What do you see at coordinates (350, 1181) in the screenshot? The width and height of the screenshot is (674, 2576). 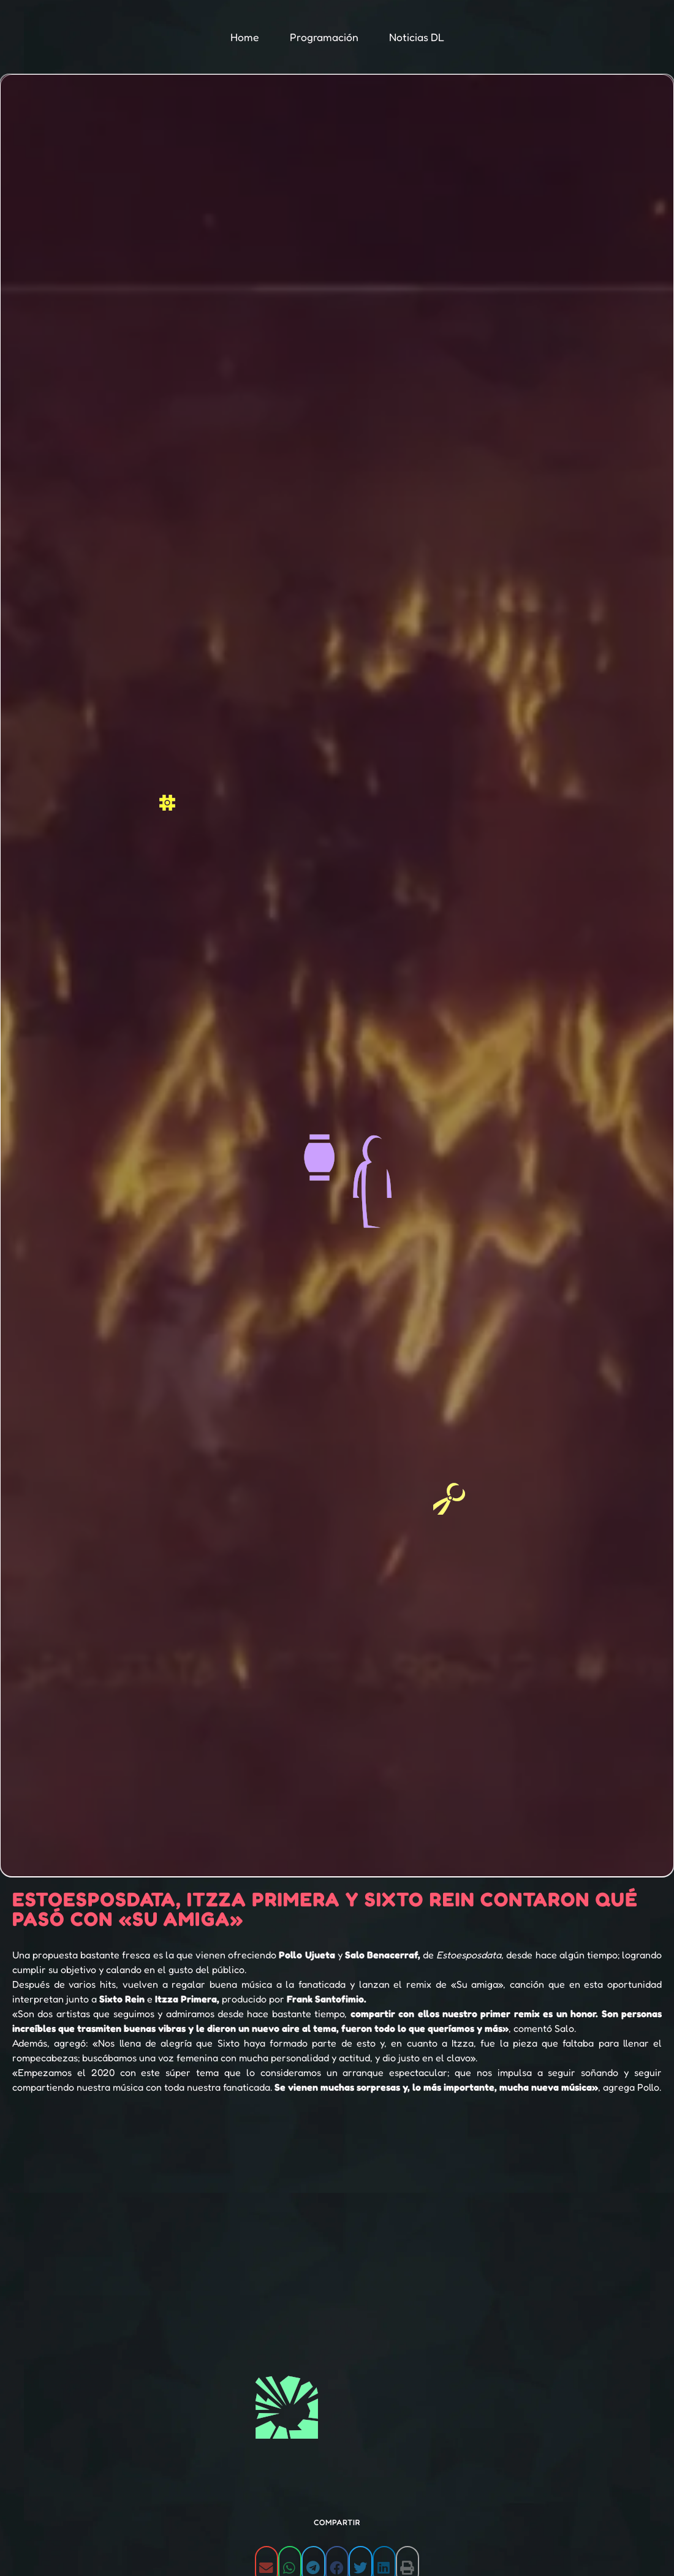 I see `decorative lantern item in a game inventory` at bounding box center [350, 1181].